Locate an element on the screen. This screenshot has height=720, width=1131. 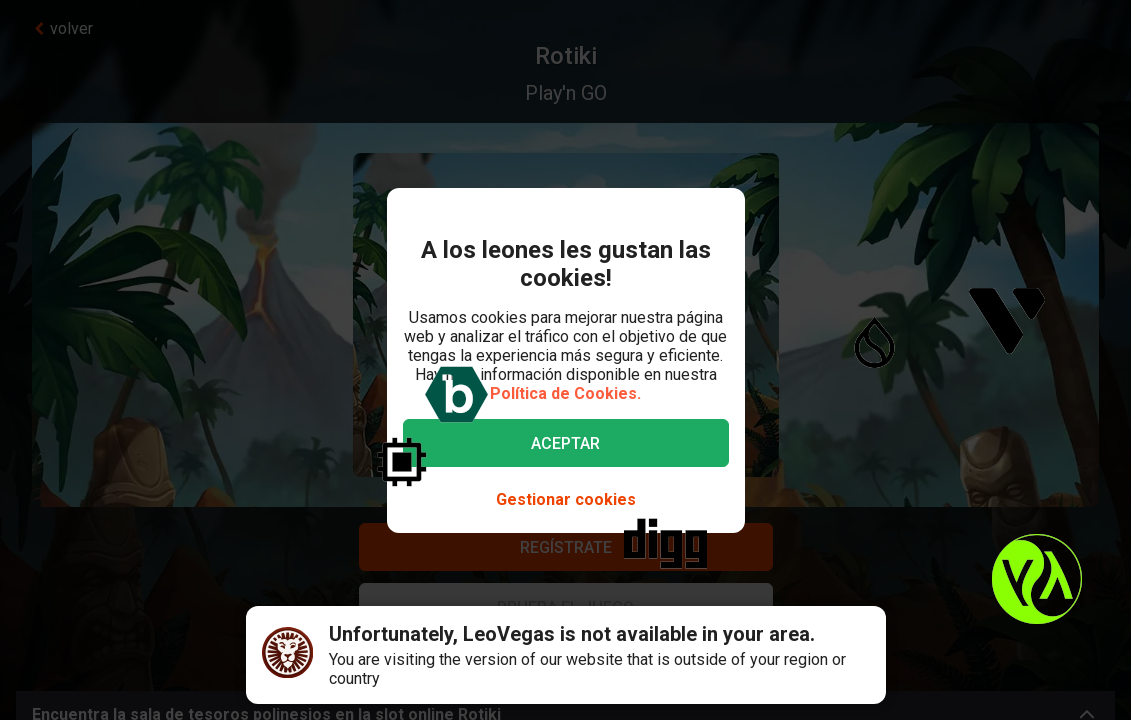
digg social news website logo is located at coordinates (665, 543).